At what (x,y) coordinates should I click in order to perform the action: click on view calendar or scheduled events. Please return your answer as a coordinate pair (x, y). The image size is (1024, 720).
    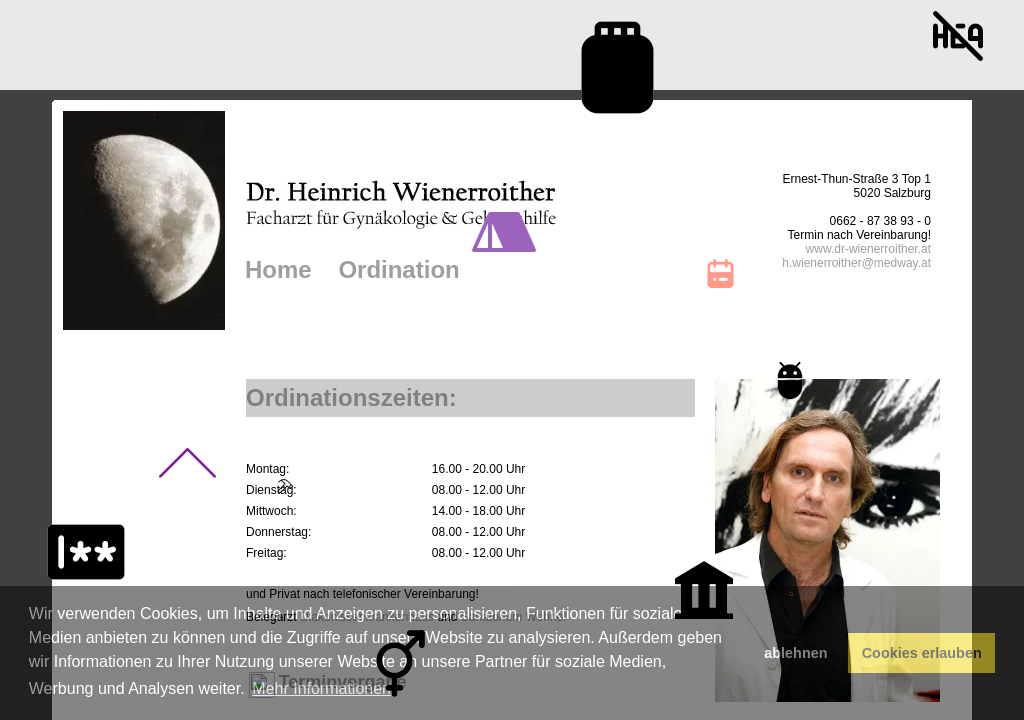
    Looking at the image, I should click on (720, 273).